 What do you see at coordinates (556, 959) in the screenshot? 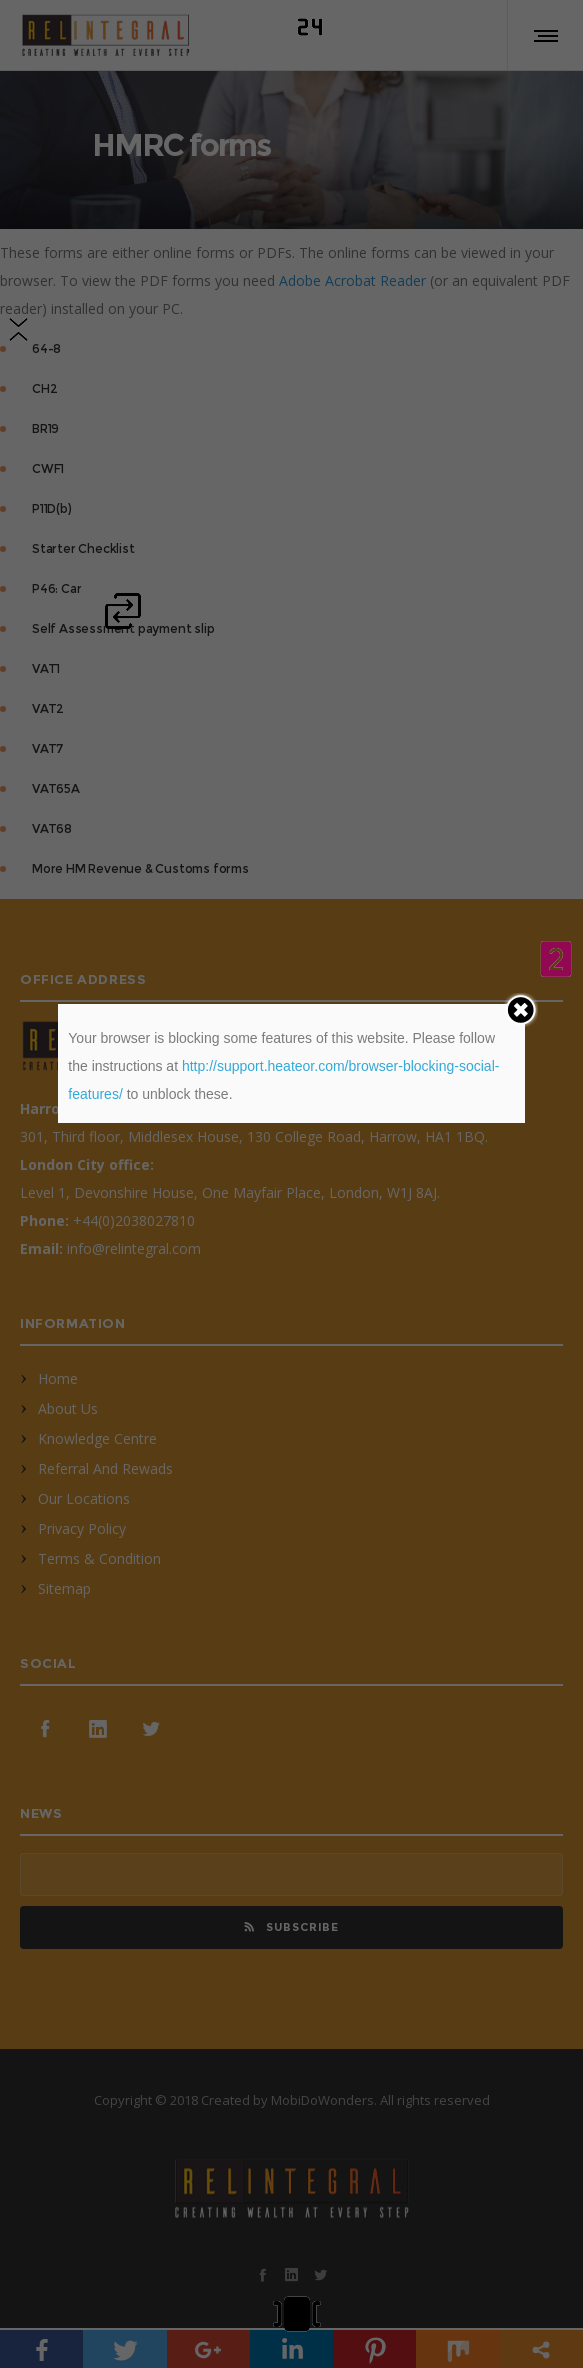
I see `indicates step two in a multi-step process` at bounding box center [556, 959].